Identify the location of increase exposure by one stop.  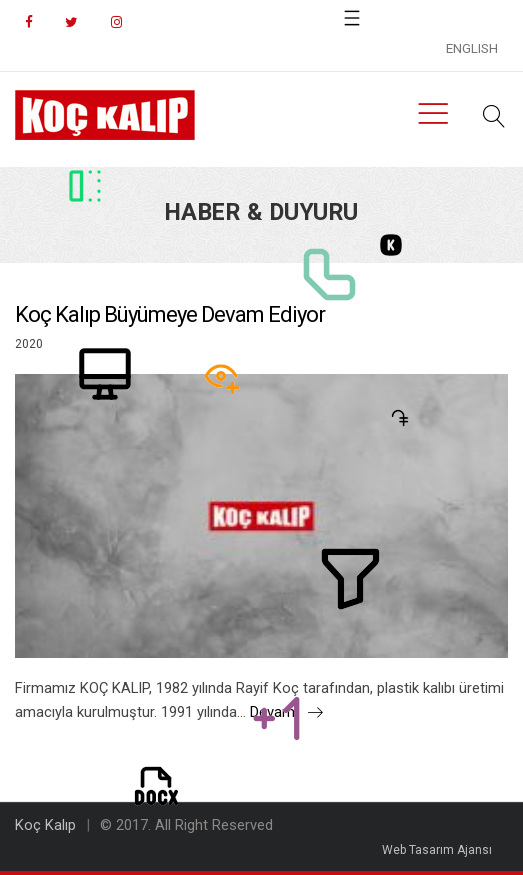
(280, 718).